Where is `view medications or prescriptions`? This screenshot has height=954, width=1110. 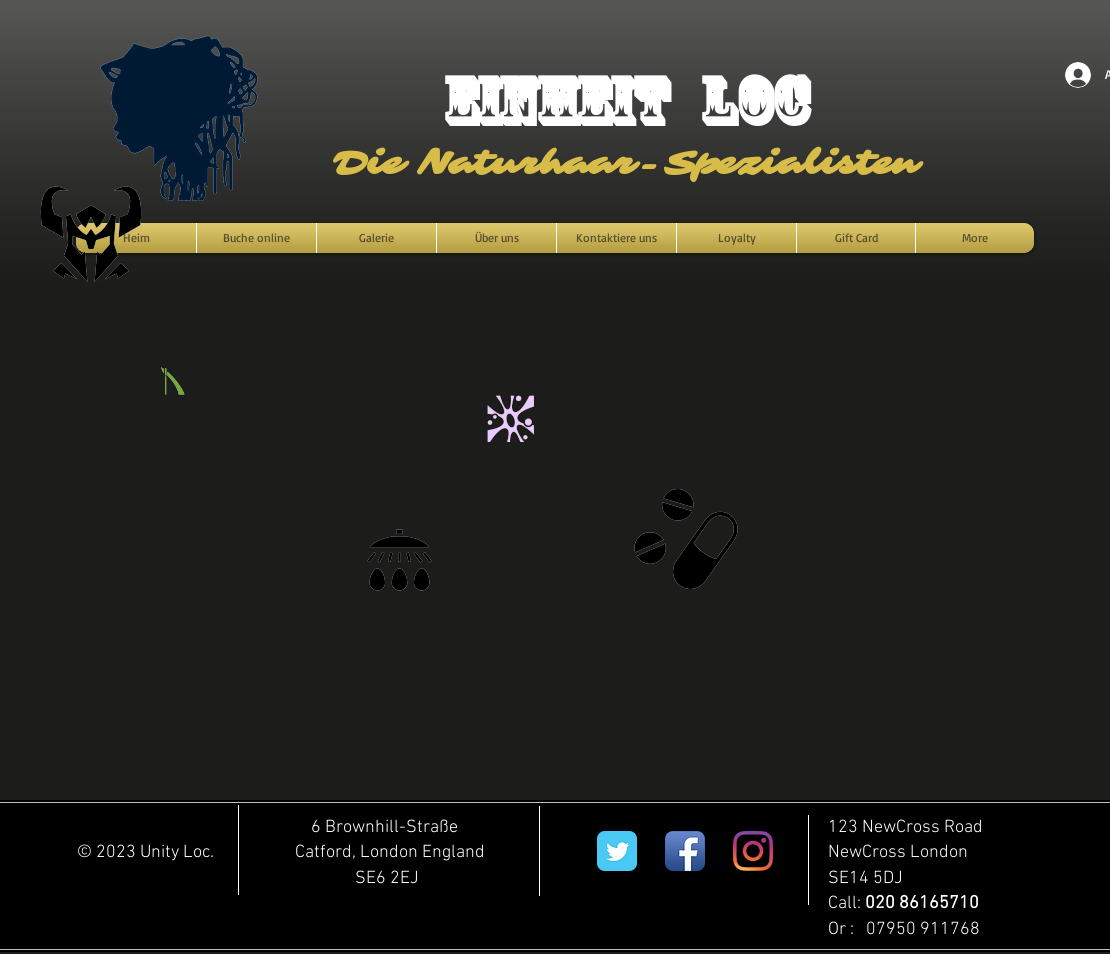
view medications or prescriptions is located at coordinates (686, 539).